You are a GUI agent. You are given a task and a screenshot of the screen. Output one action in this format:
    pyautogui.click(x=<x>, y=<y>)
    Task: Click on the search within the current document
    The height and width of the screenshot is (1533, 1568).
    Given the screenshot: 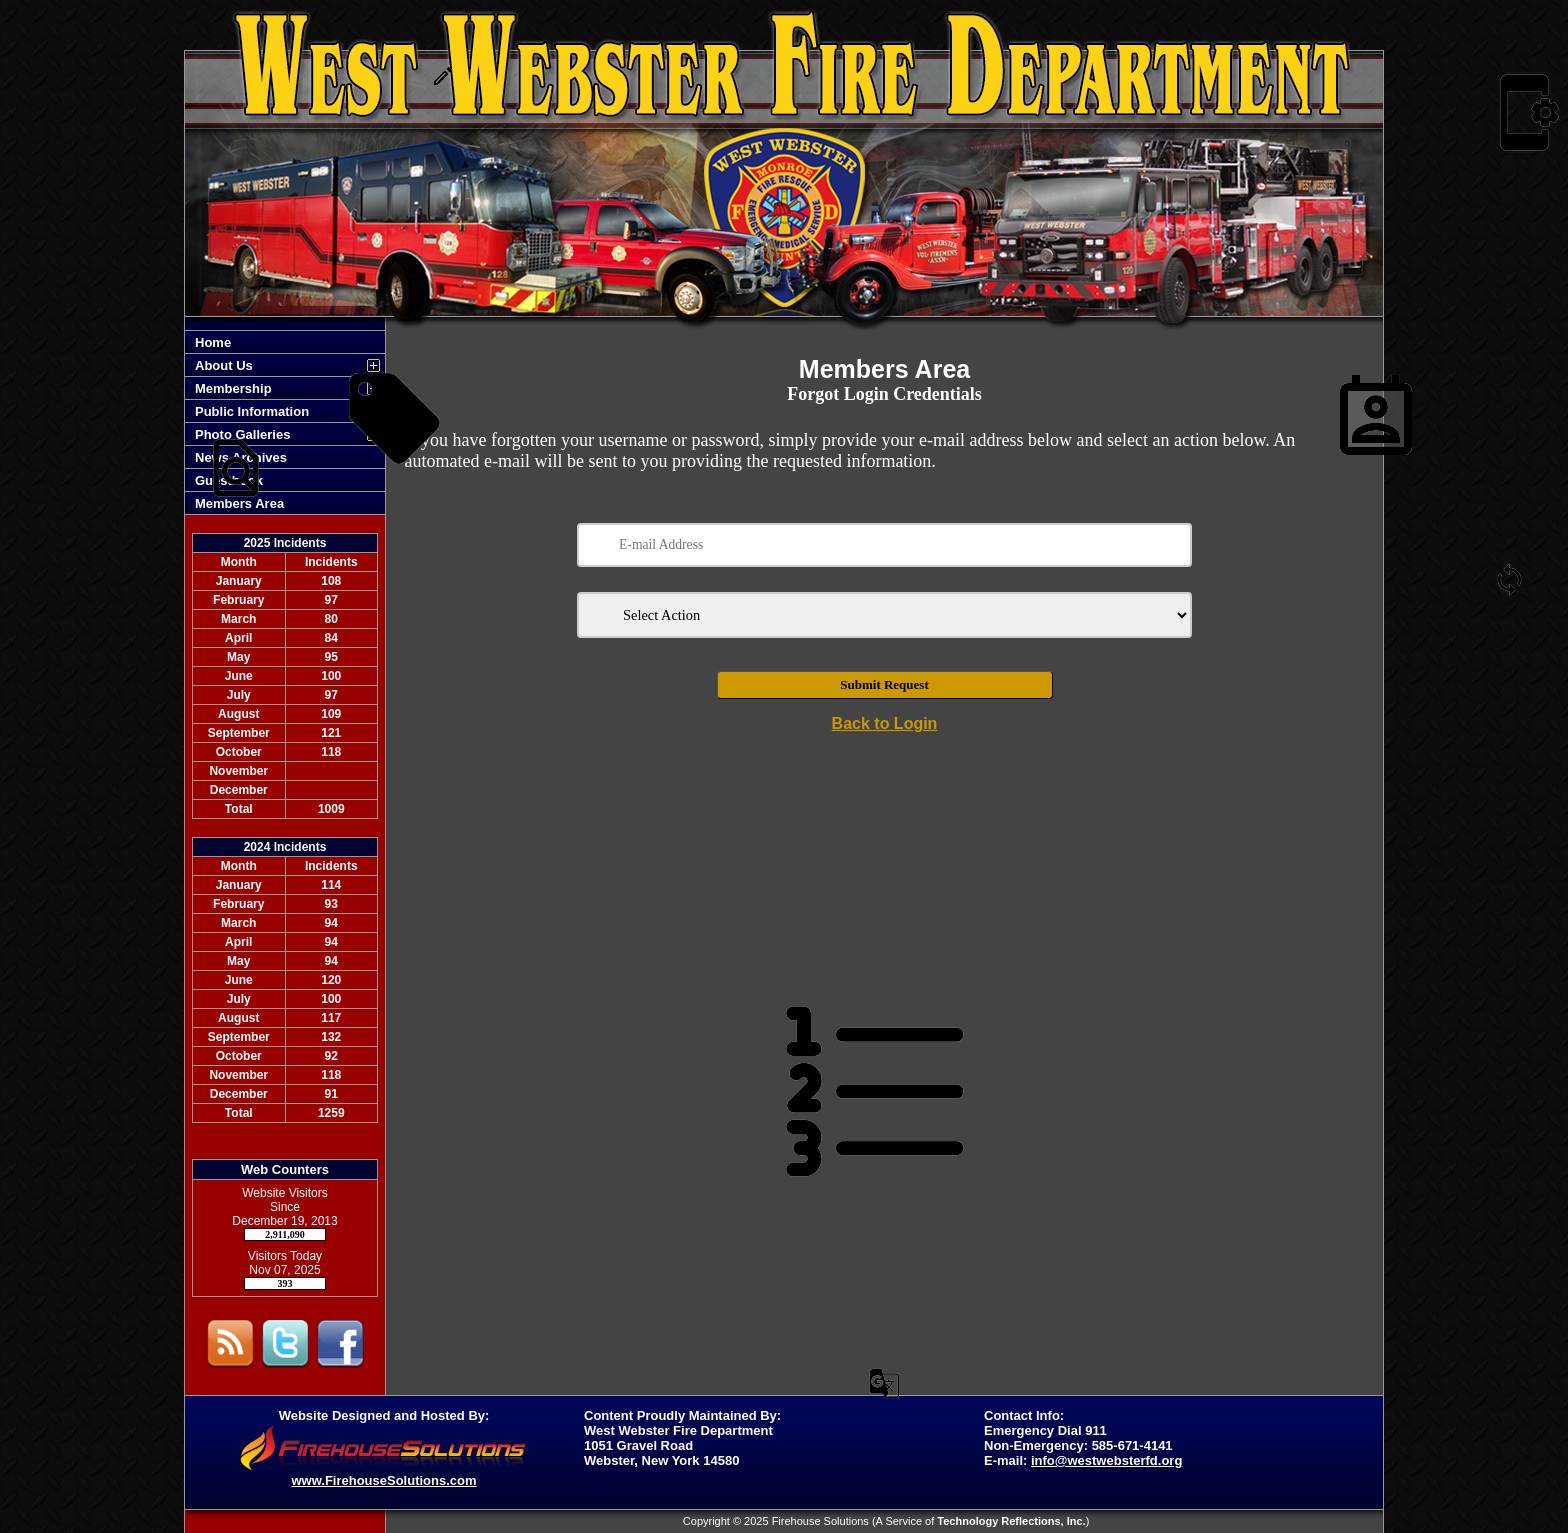 What is the action you would take?
    pyautogui.click(x=236, y=468)
    